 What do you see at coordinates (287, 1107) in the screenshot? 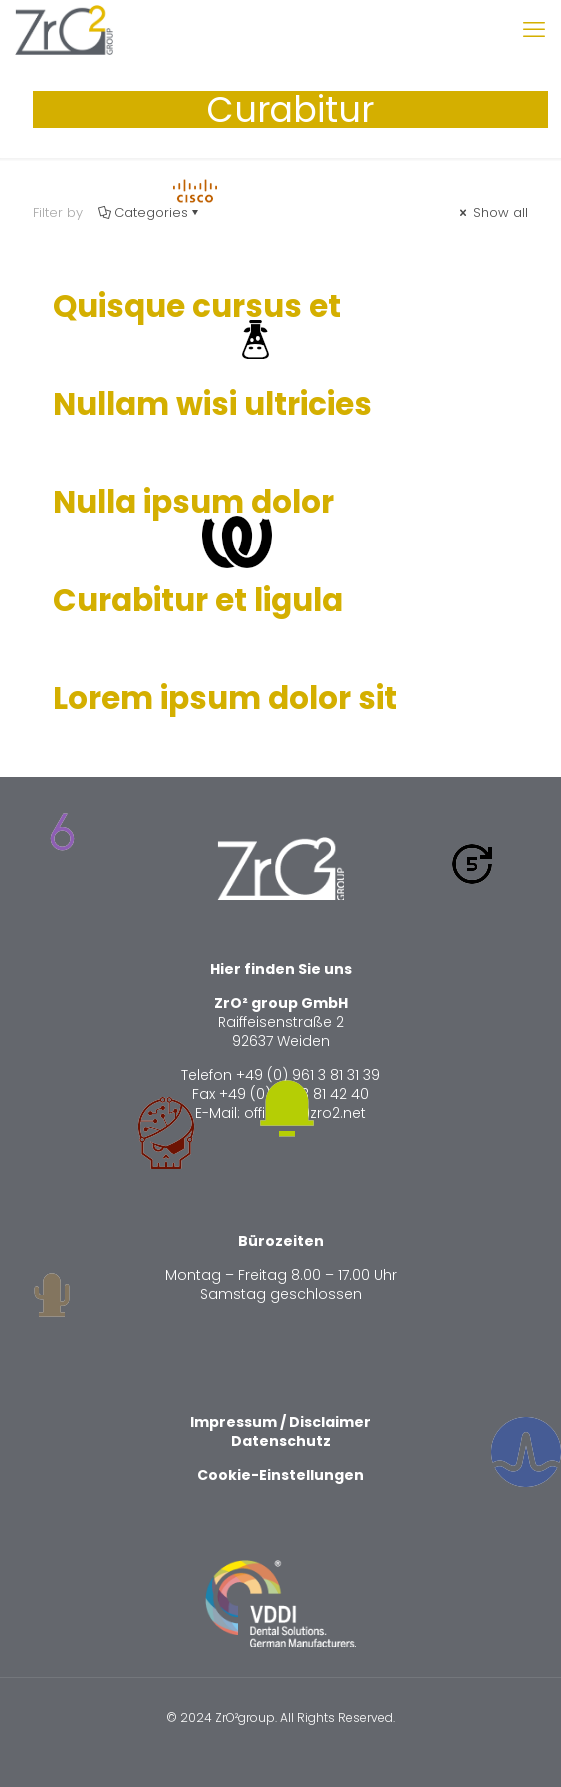
I see `notification or alert indicator` at bounding box center [287, 1107].